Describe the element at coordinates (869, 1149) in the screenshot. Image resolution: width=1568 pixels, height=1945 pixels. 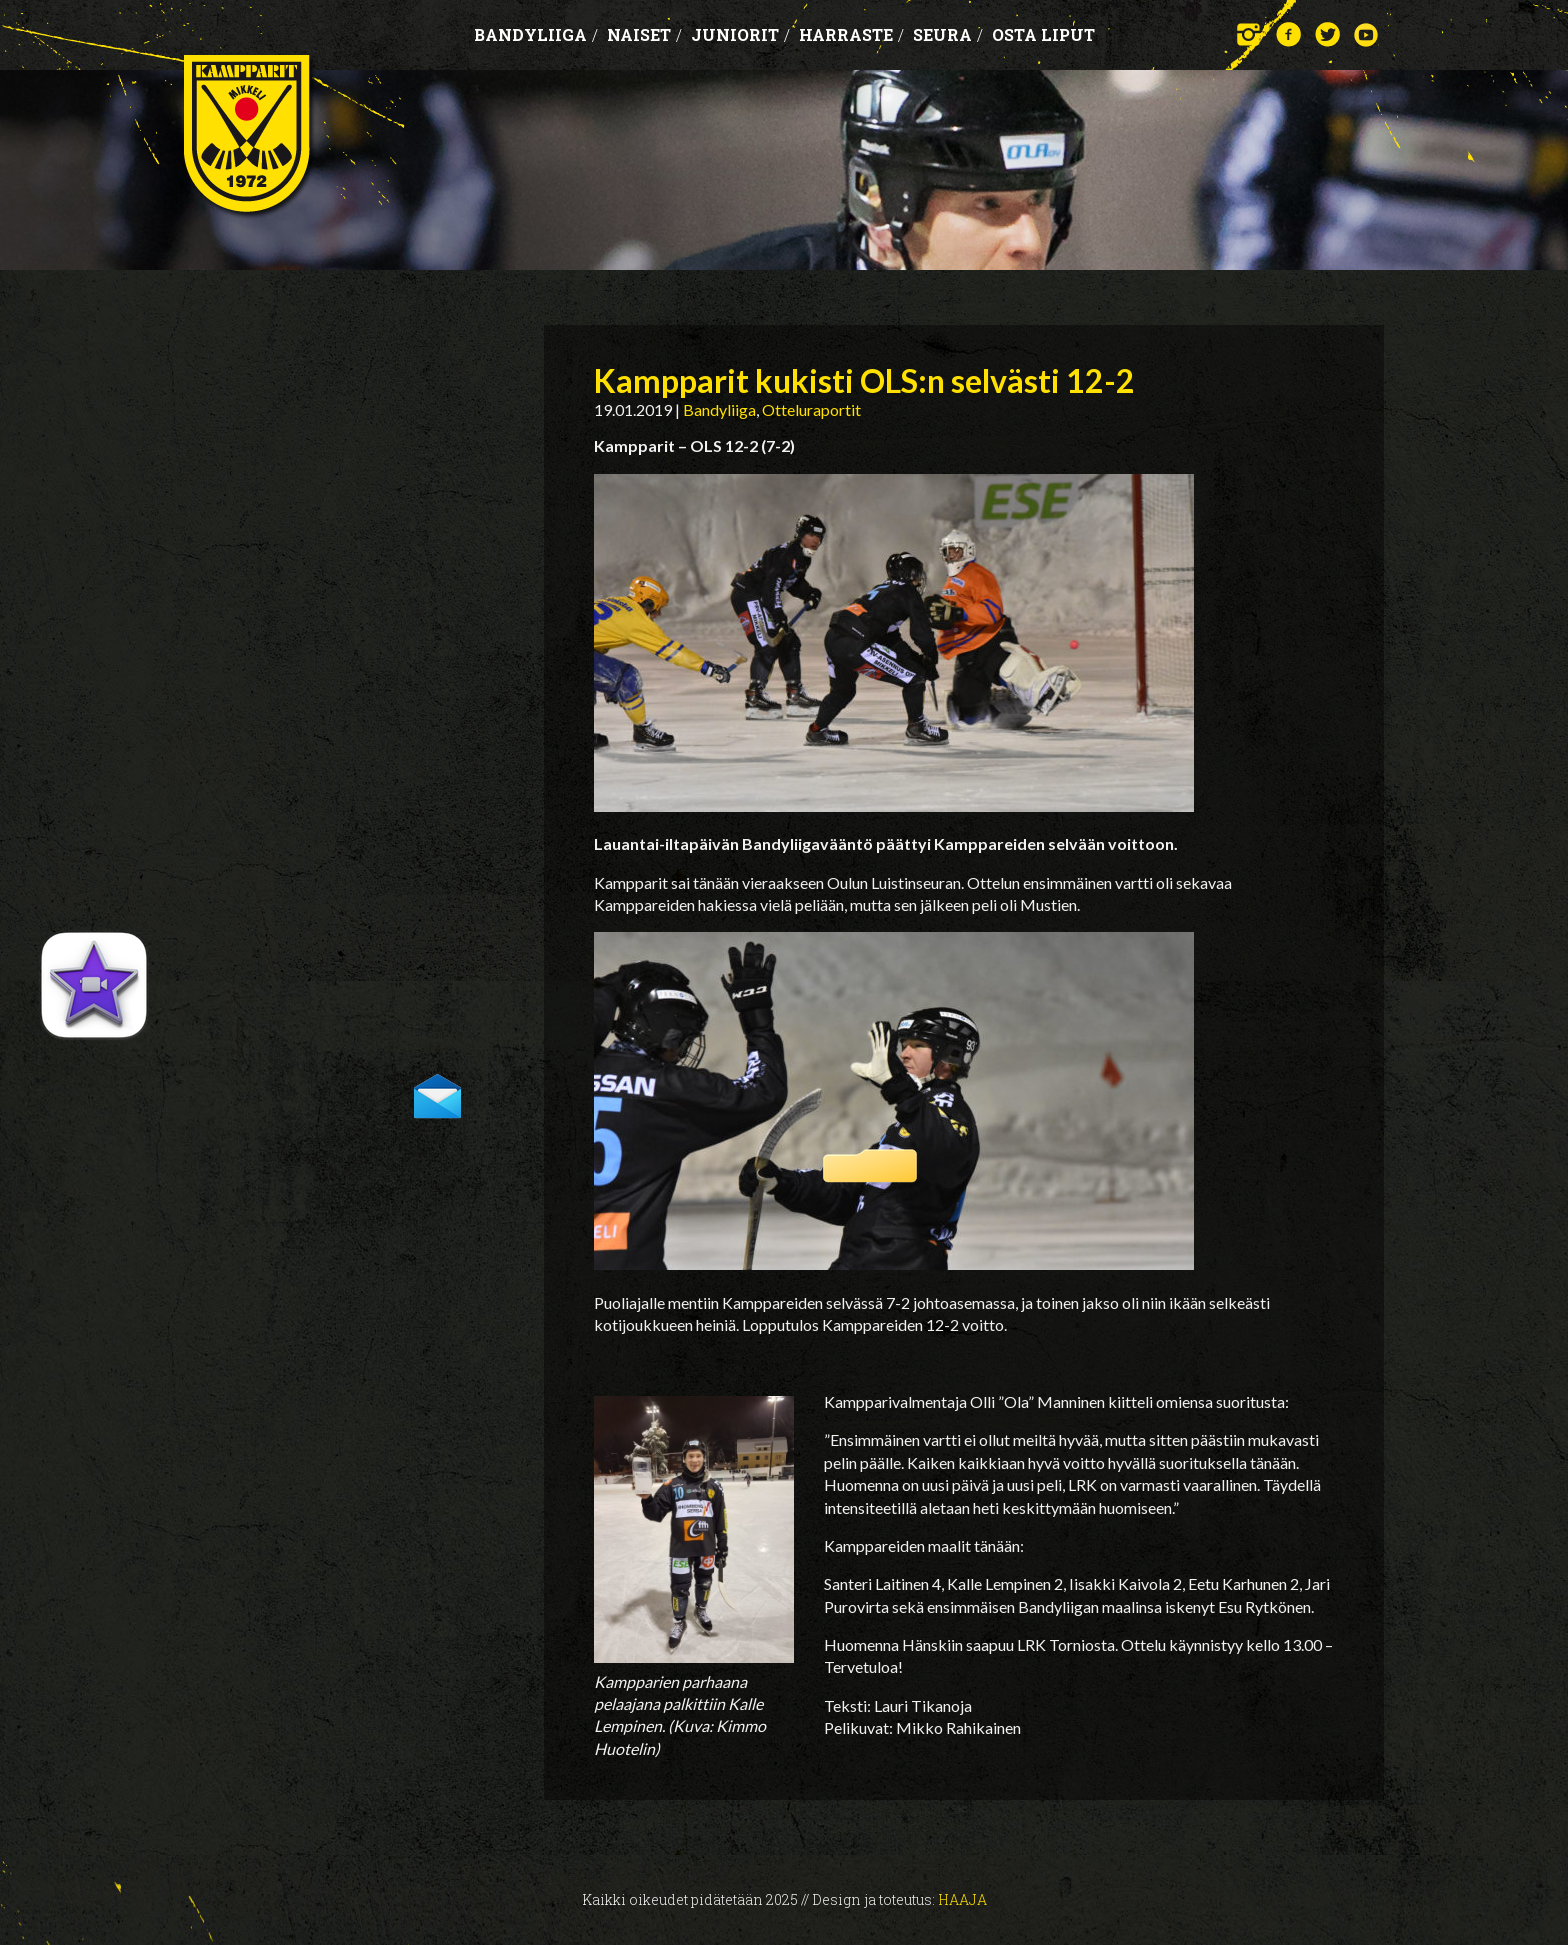
I see `open livefront folder` at that location.